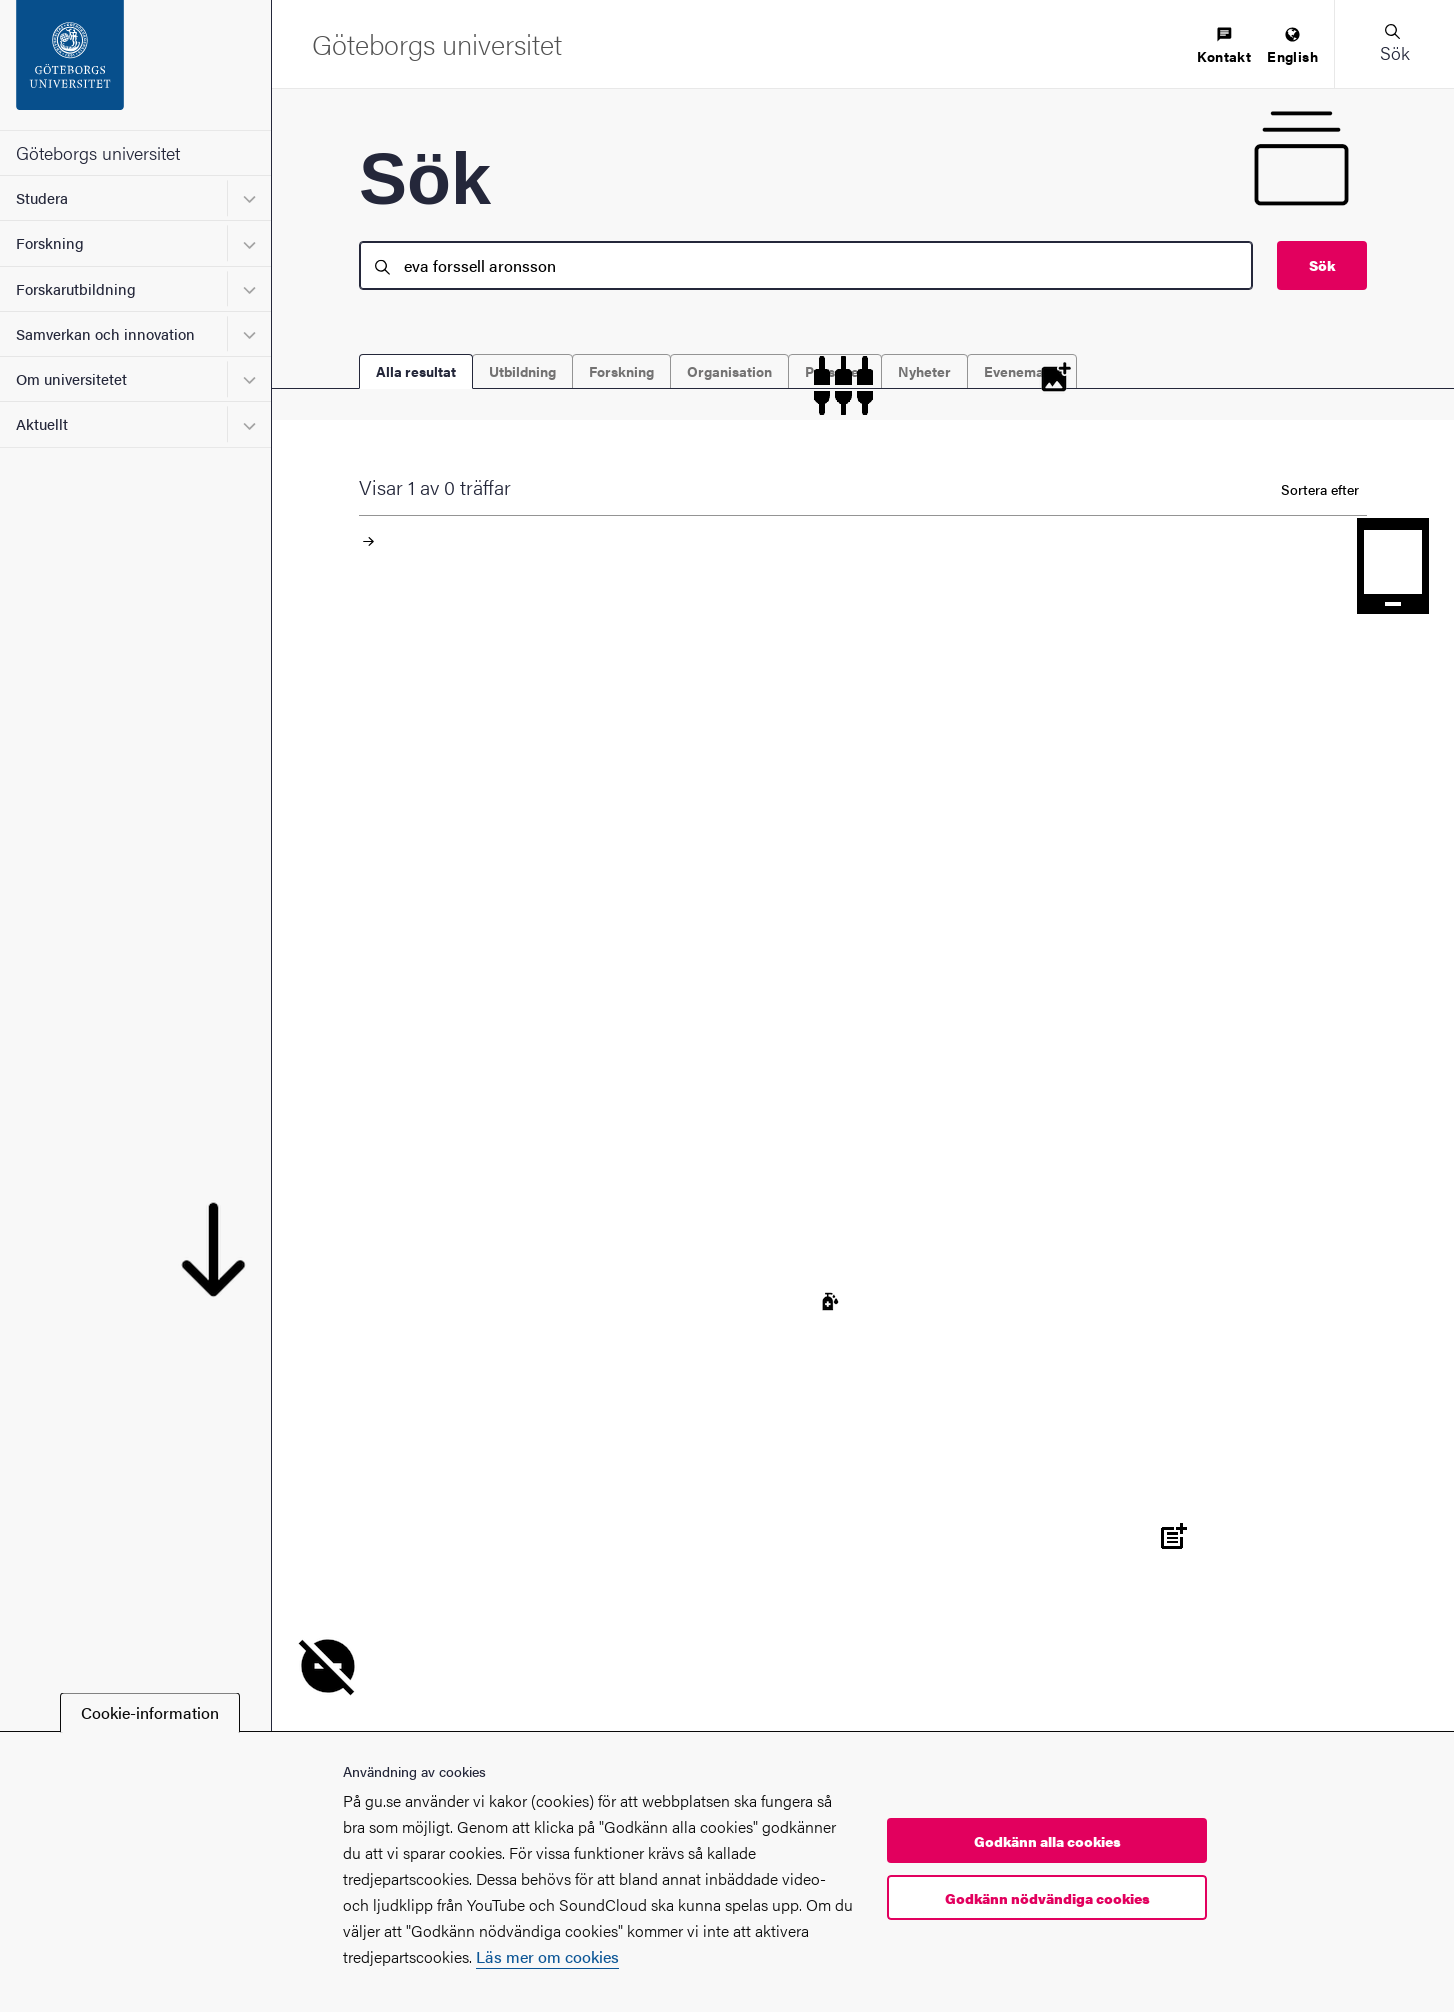 The width and height of the screenshot is (1454, 2012). I want to click on view stacked cards or layers, so click(1301, 162).